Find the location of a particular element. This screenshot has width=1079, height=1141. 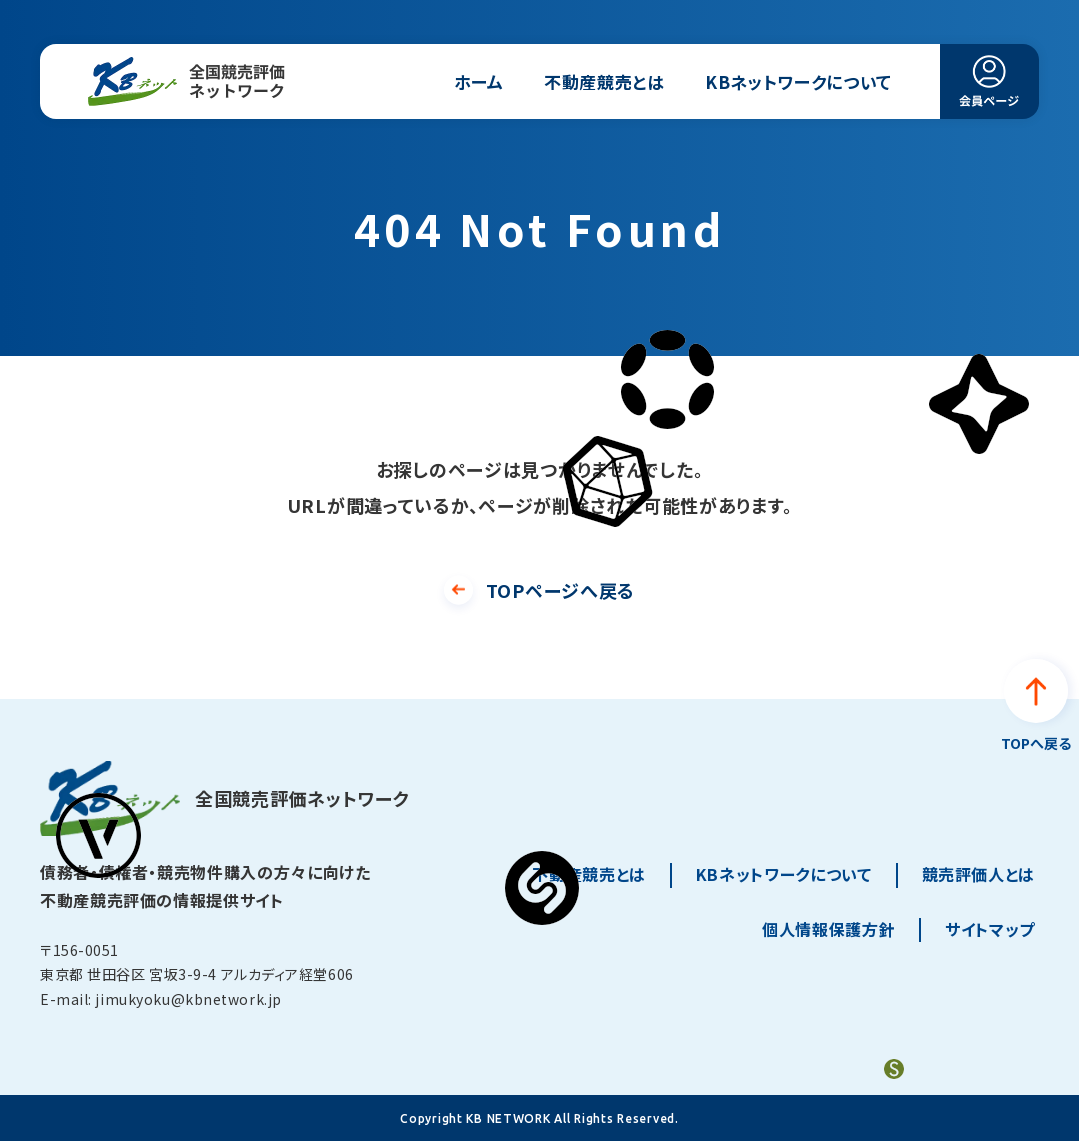

open Vectorworks application is located at coordinates (98, 835).